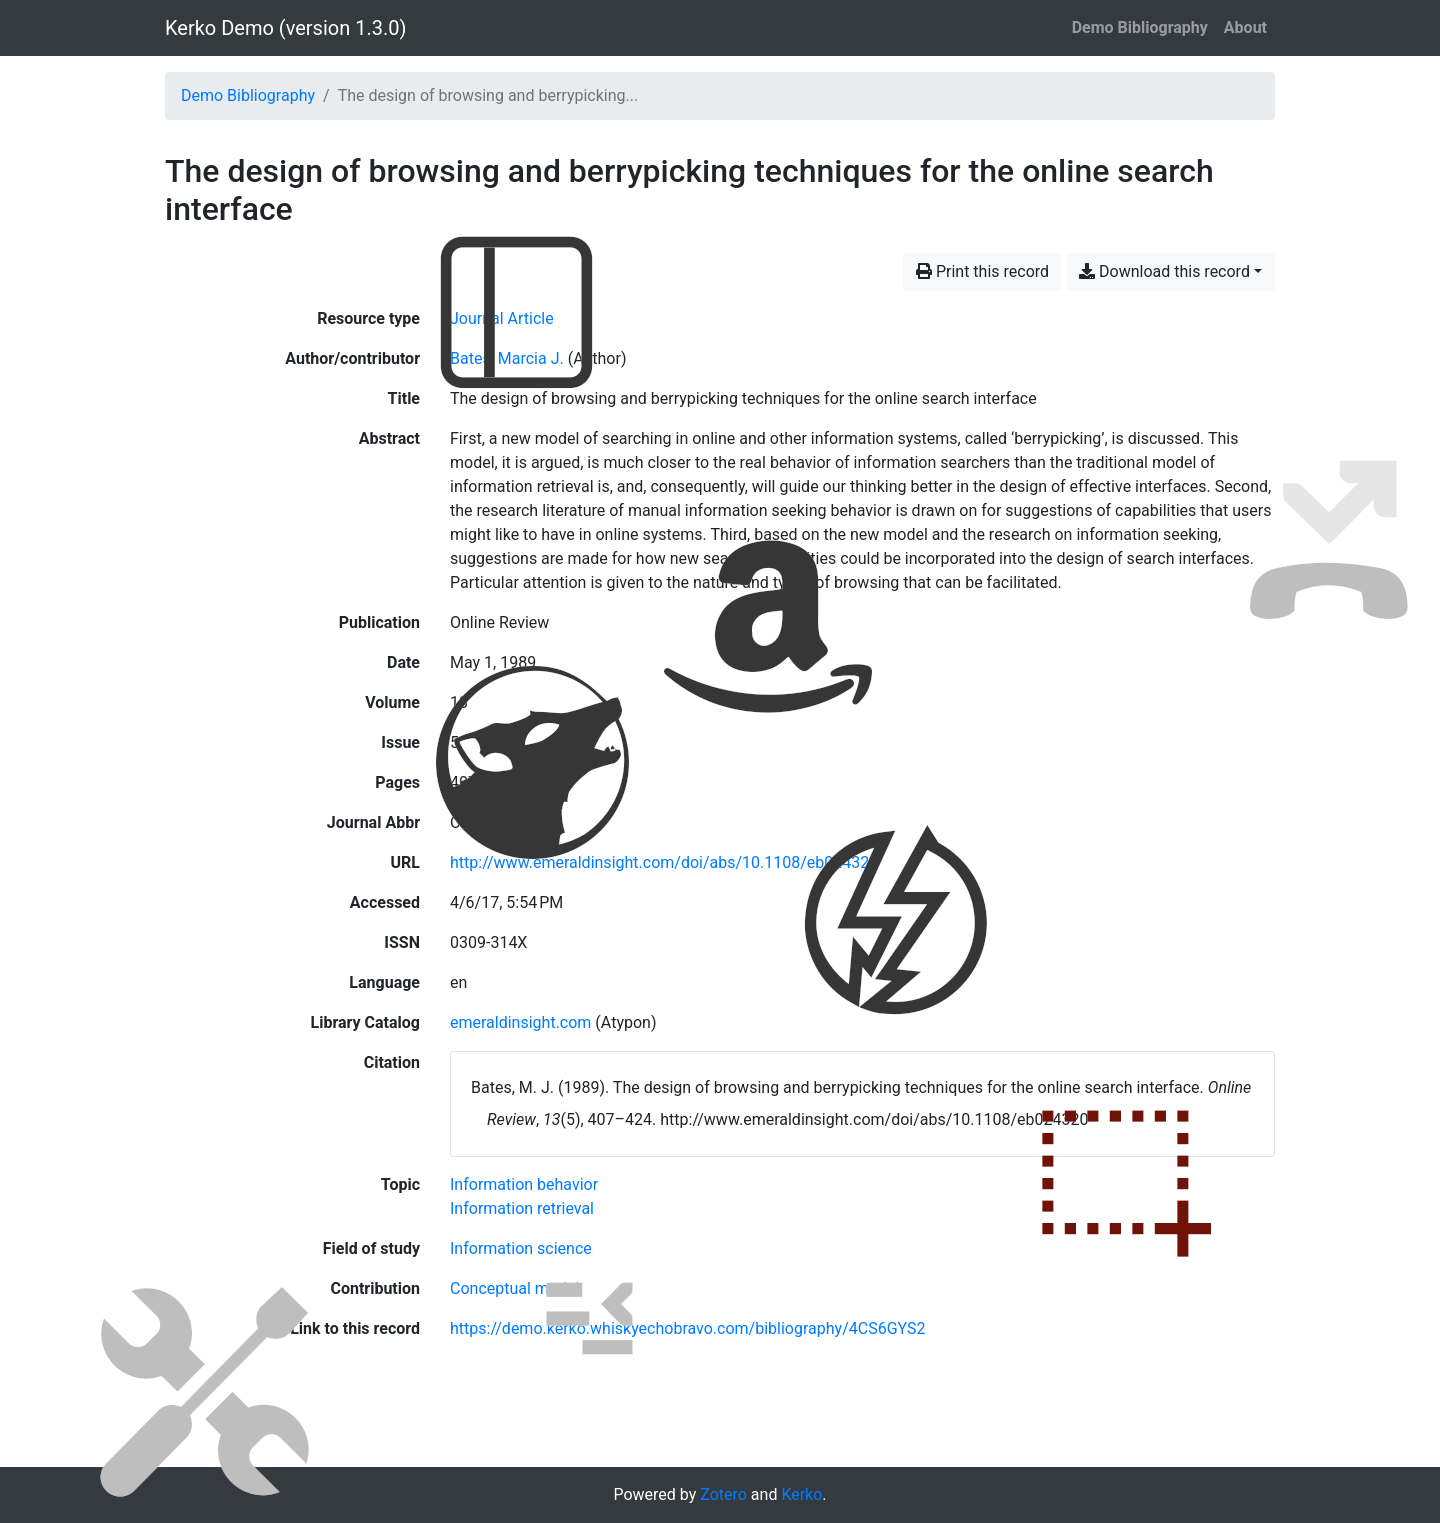 This screenshot has height=1523, width=1440. Describe the element at coordinates (895, 922) in the screenshot. I see `thunderbolt port or connection status` at that location.